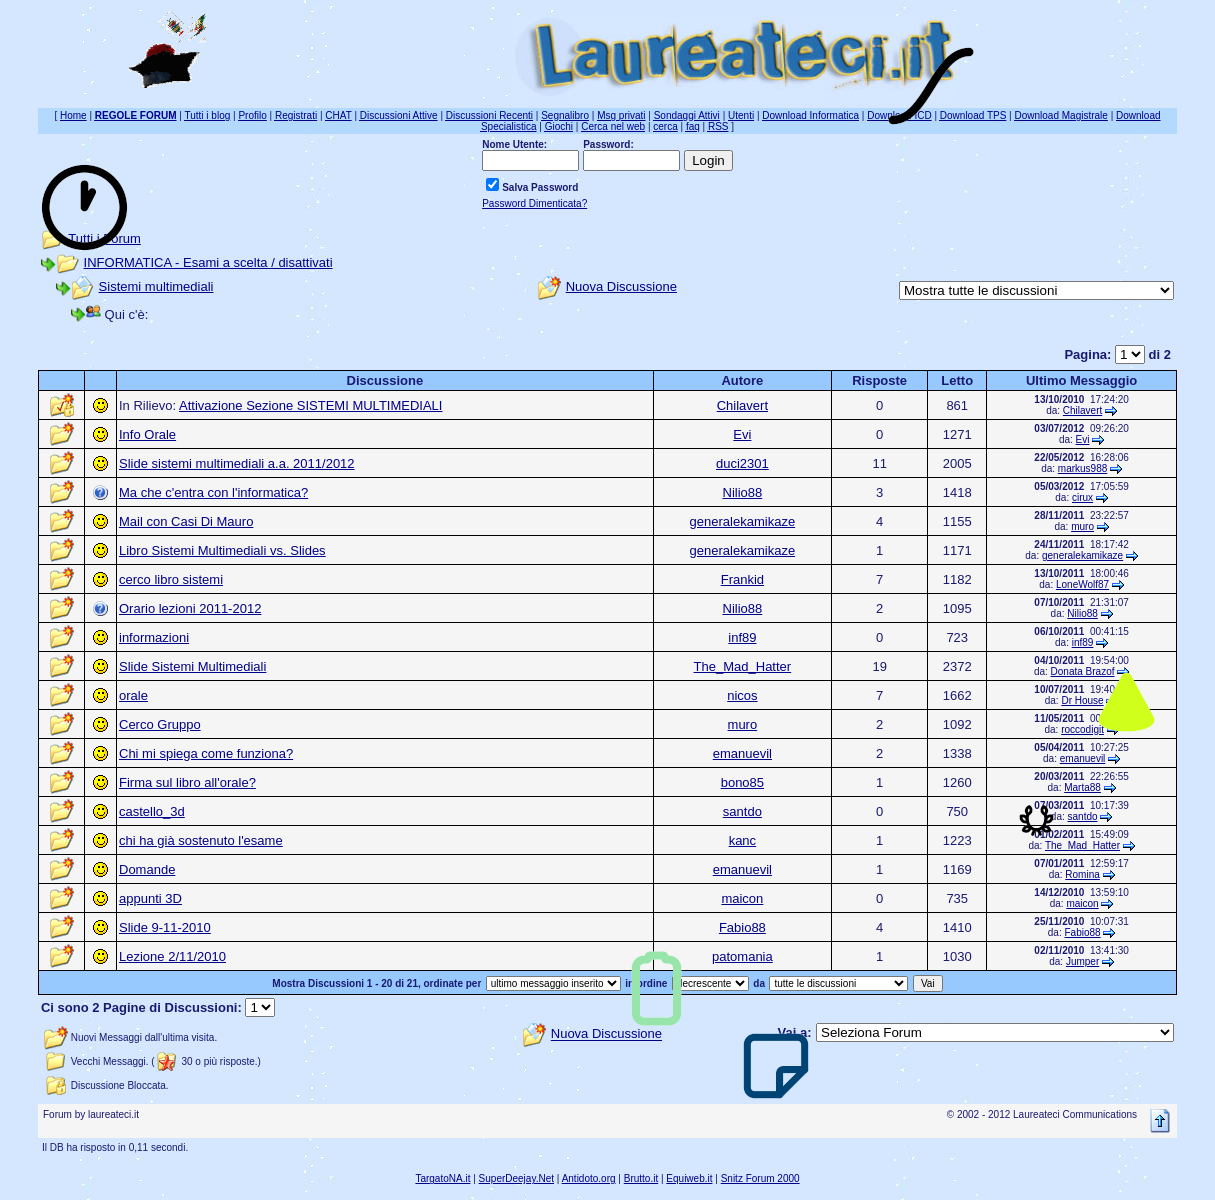 This screenshot has width=1215, height=1200. Describe the element at coordinates (1036, 820) in the screenshot. I see `view achievements or awards` at that location.